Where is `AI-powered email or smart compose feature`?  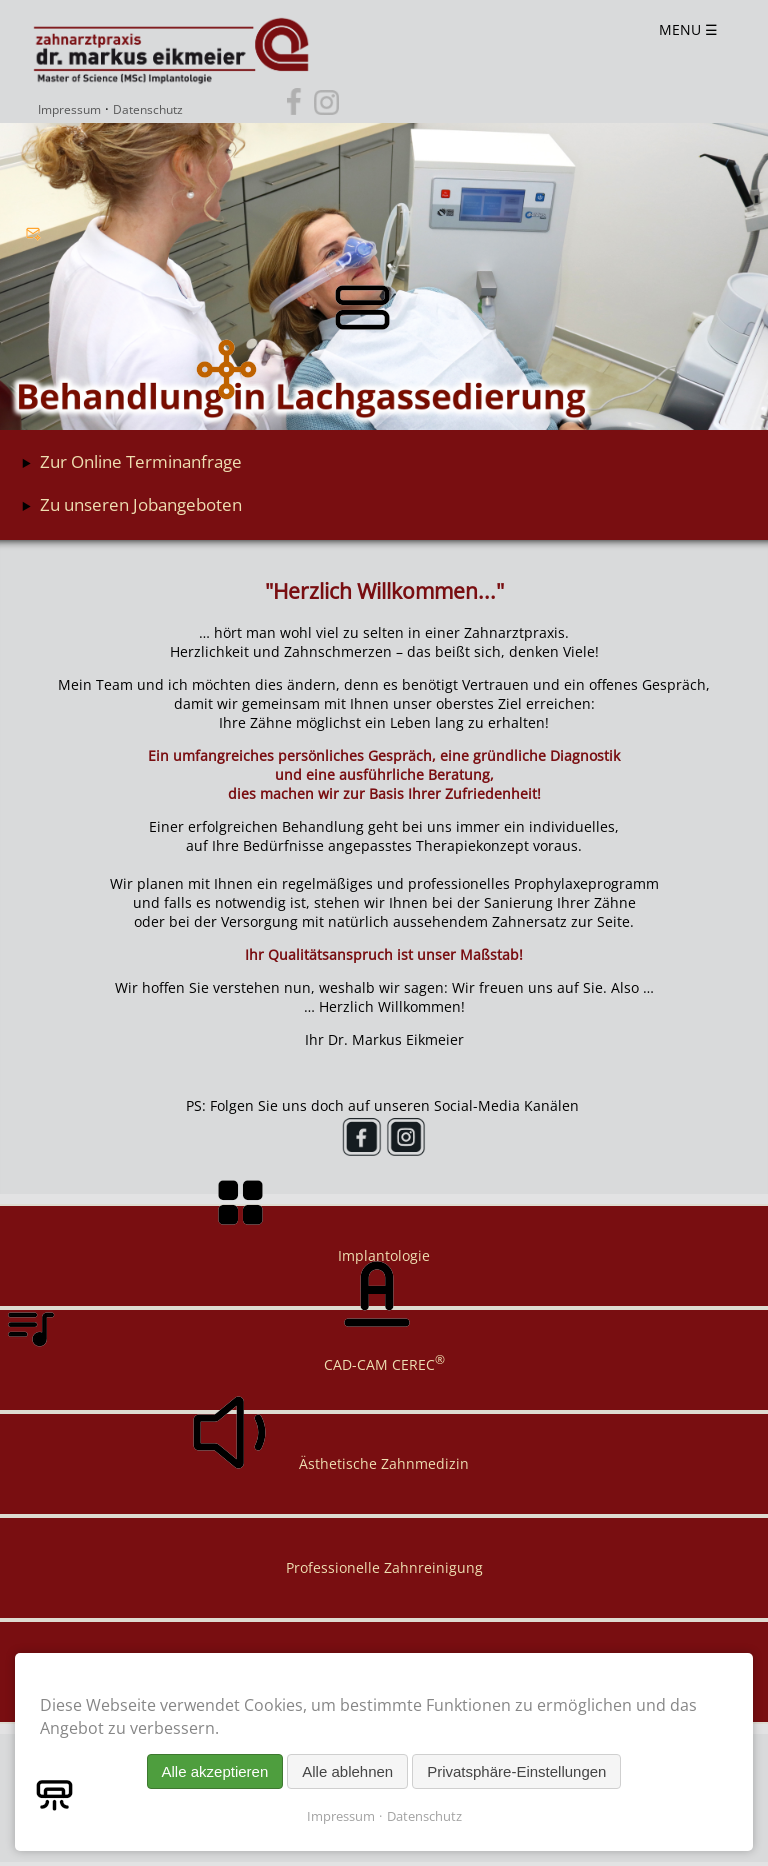 AI-powered email or smart compose feature is located at coordinates (33, 233).